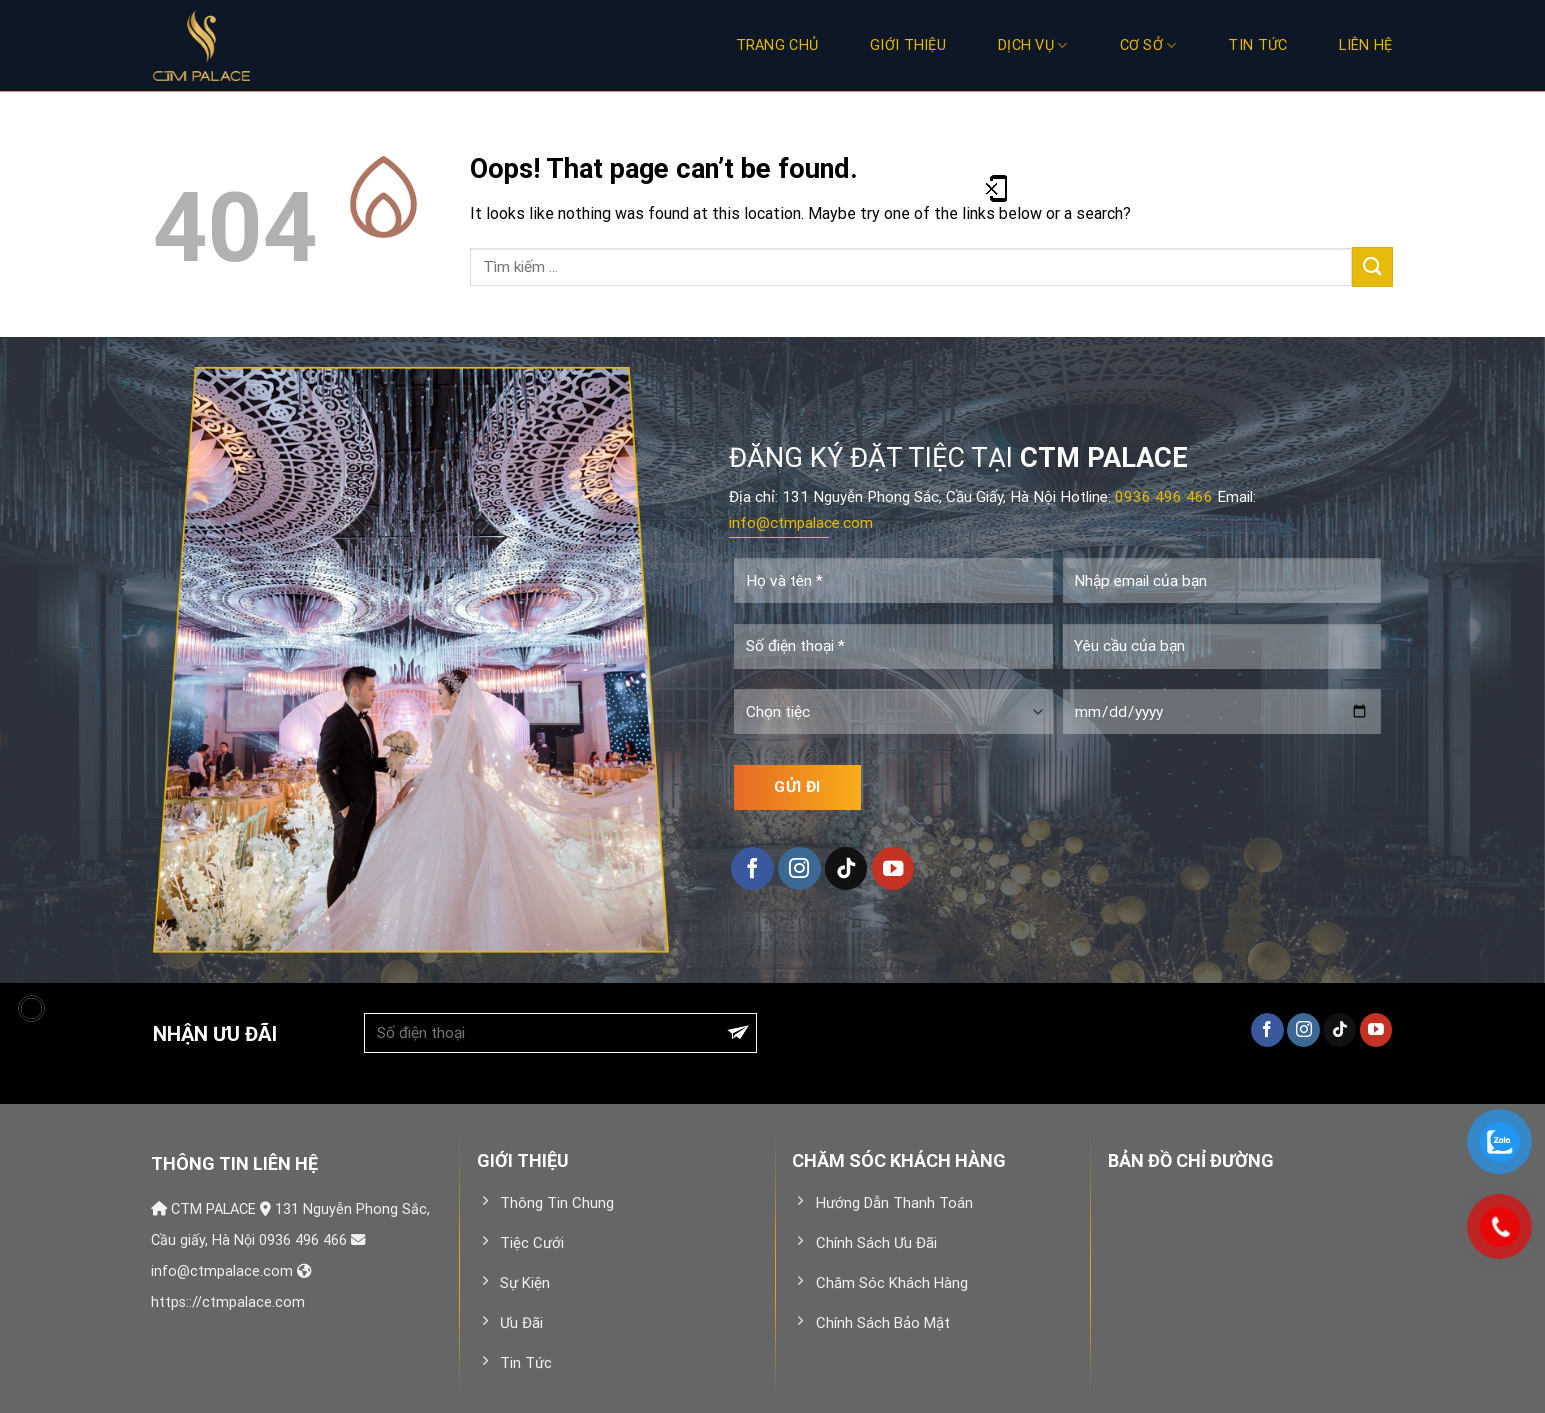 The height and width of the screenshot is (1413, 1545). I want to click on select a camera lens or aperture setting, so click(31, 1008).